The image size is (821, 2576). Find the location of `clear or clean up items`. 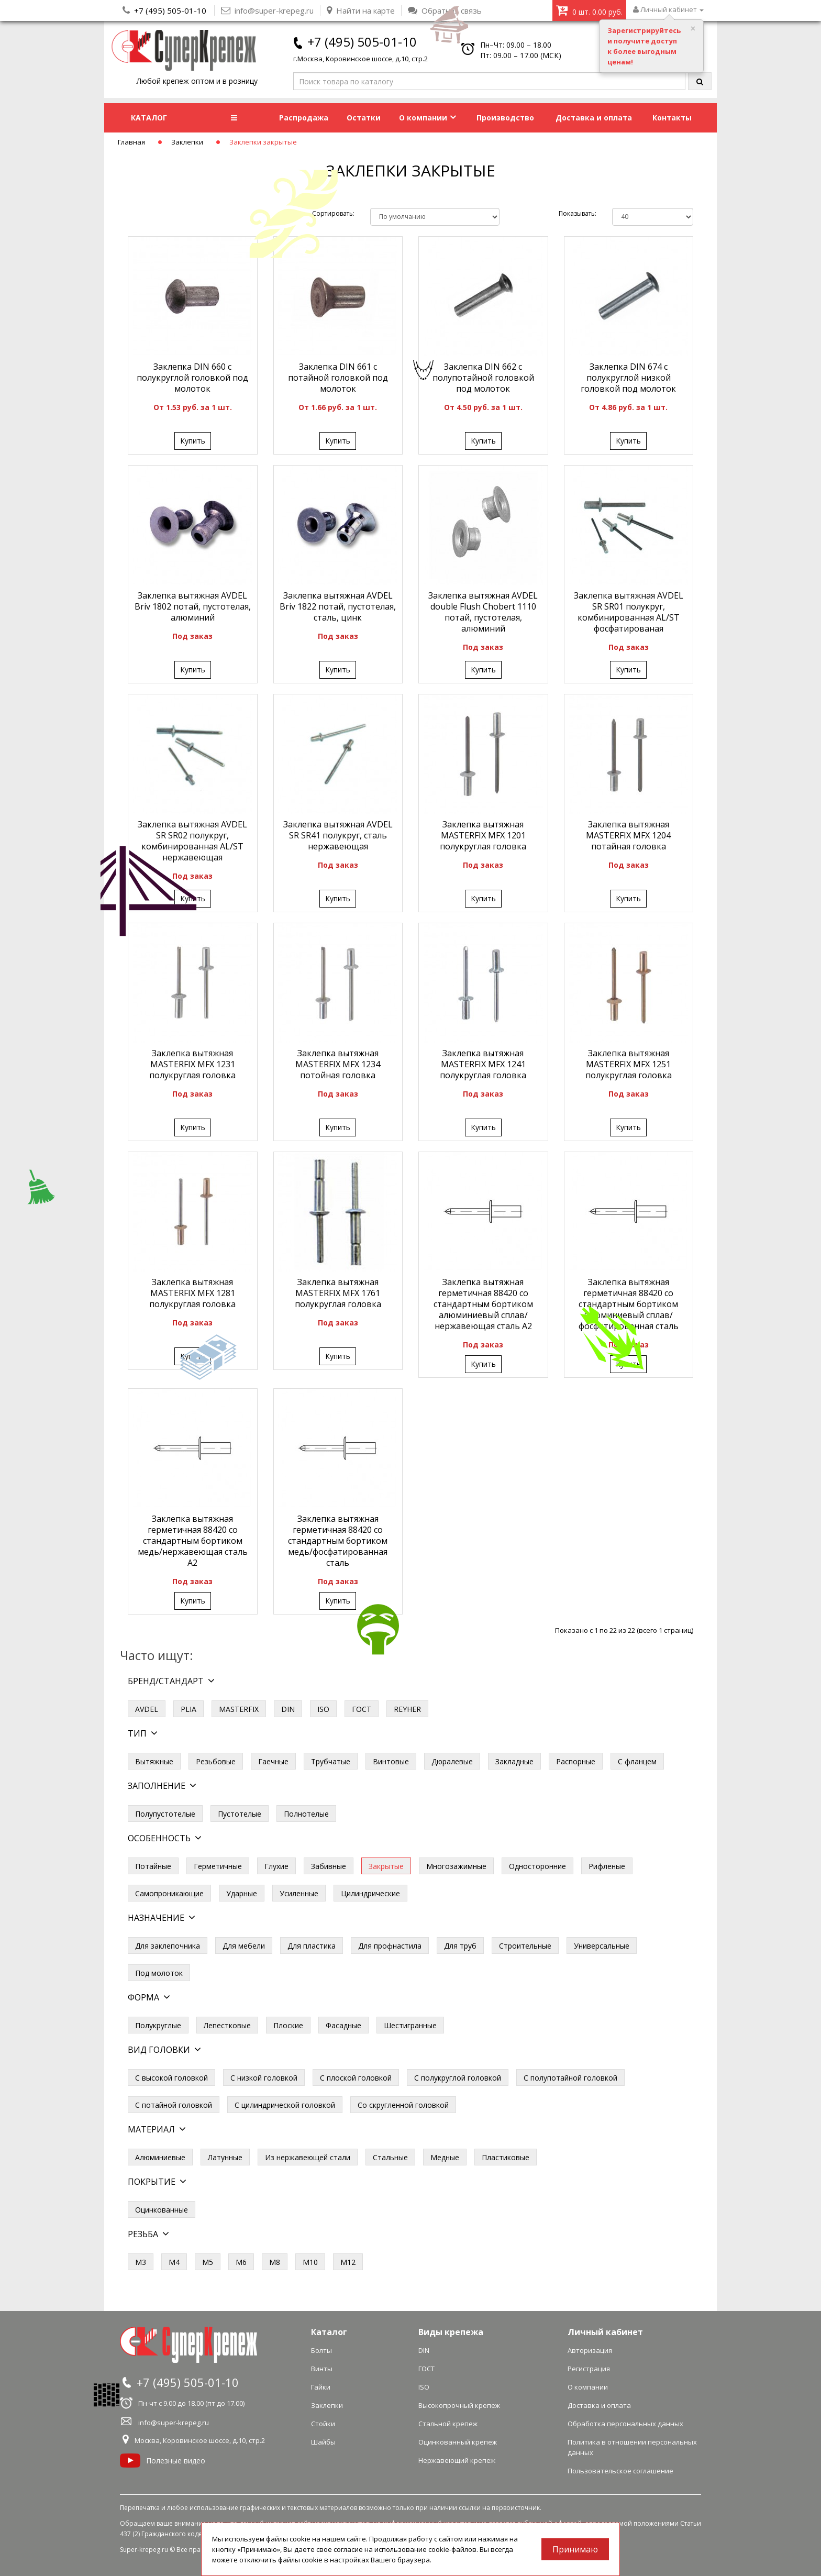

clear or clean up items is located at coordinates (37, 1187).